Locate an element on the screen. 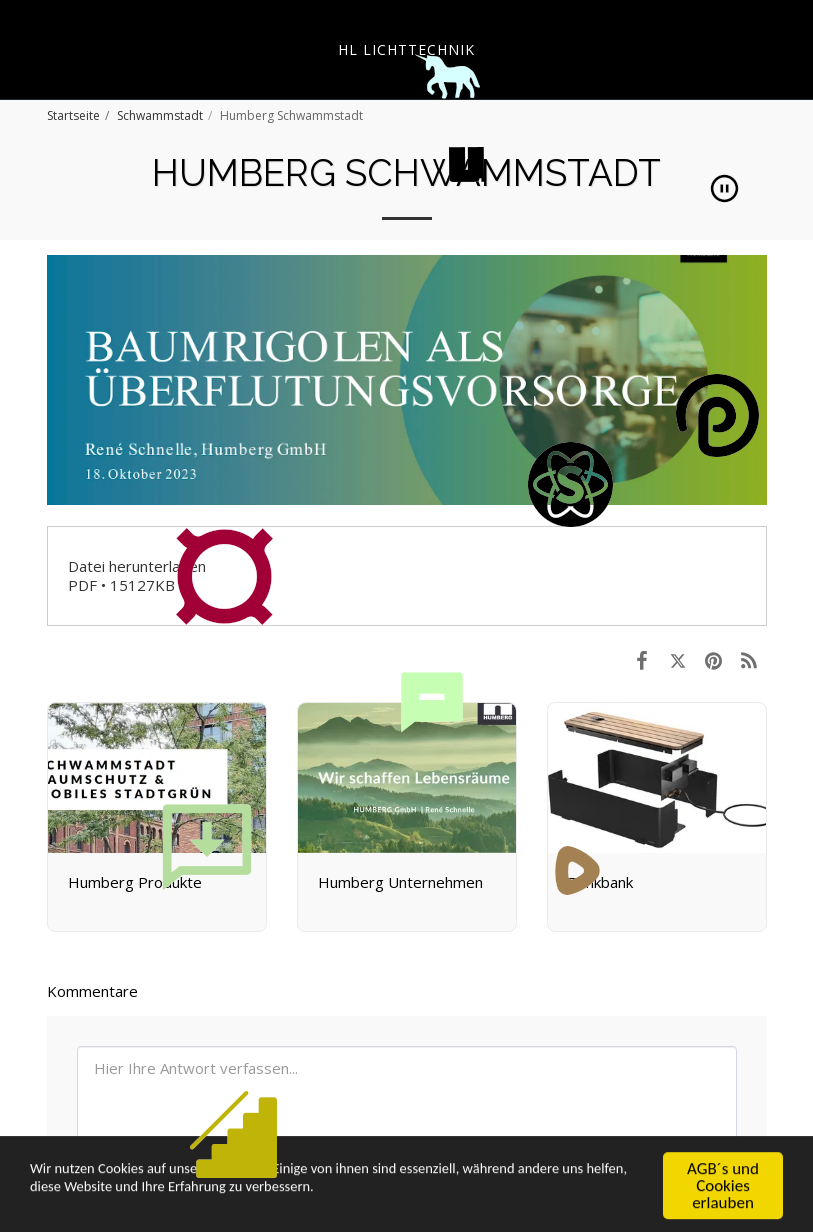 The image size is (813, 1232). open messaging or chat is located at coordinates (432, 700).